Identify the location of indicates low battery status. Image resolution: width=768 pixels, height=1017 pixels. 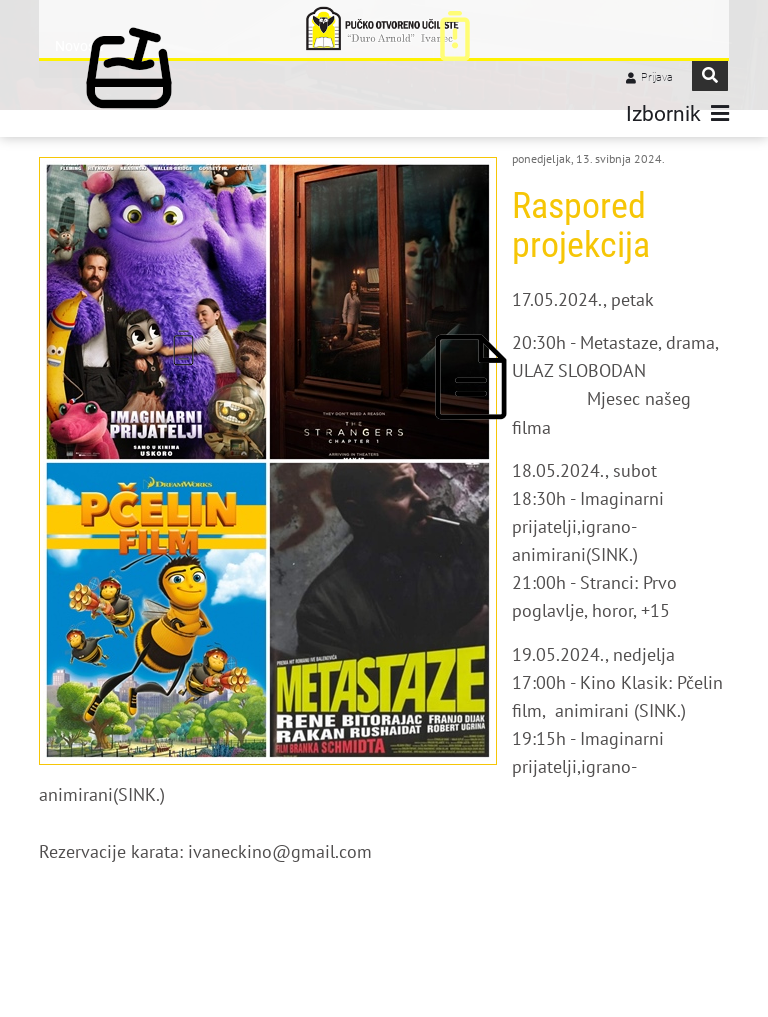
(183, 348).